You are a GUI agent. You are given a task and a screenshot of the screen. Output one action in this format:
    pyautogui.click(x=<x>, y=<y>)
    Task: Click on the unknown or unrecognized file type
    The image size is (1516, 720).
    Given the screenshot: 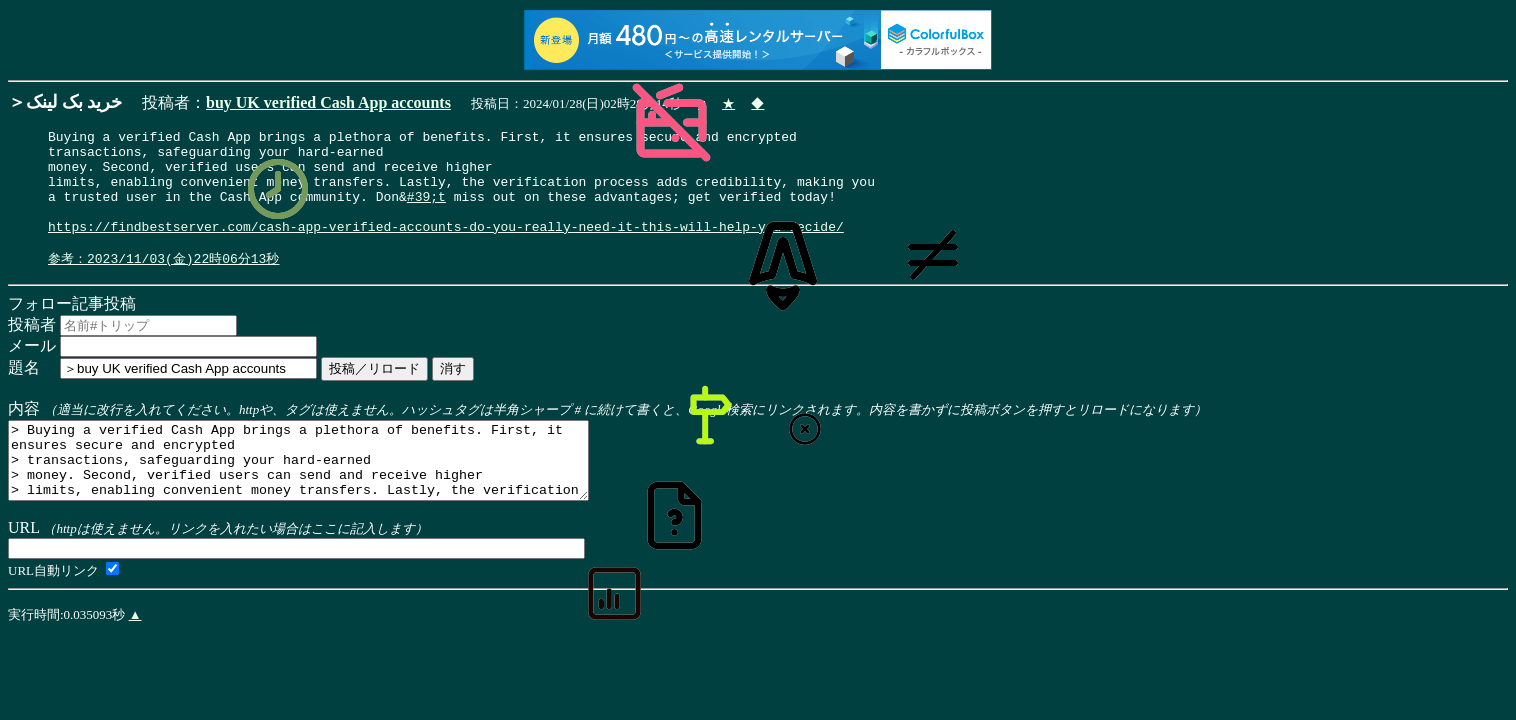 What is the action you would take?
    pyautogui.click(x=674, y=515)
    